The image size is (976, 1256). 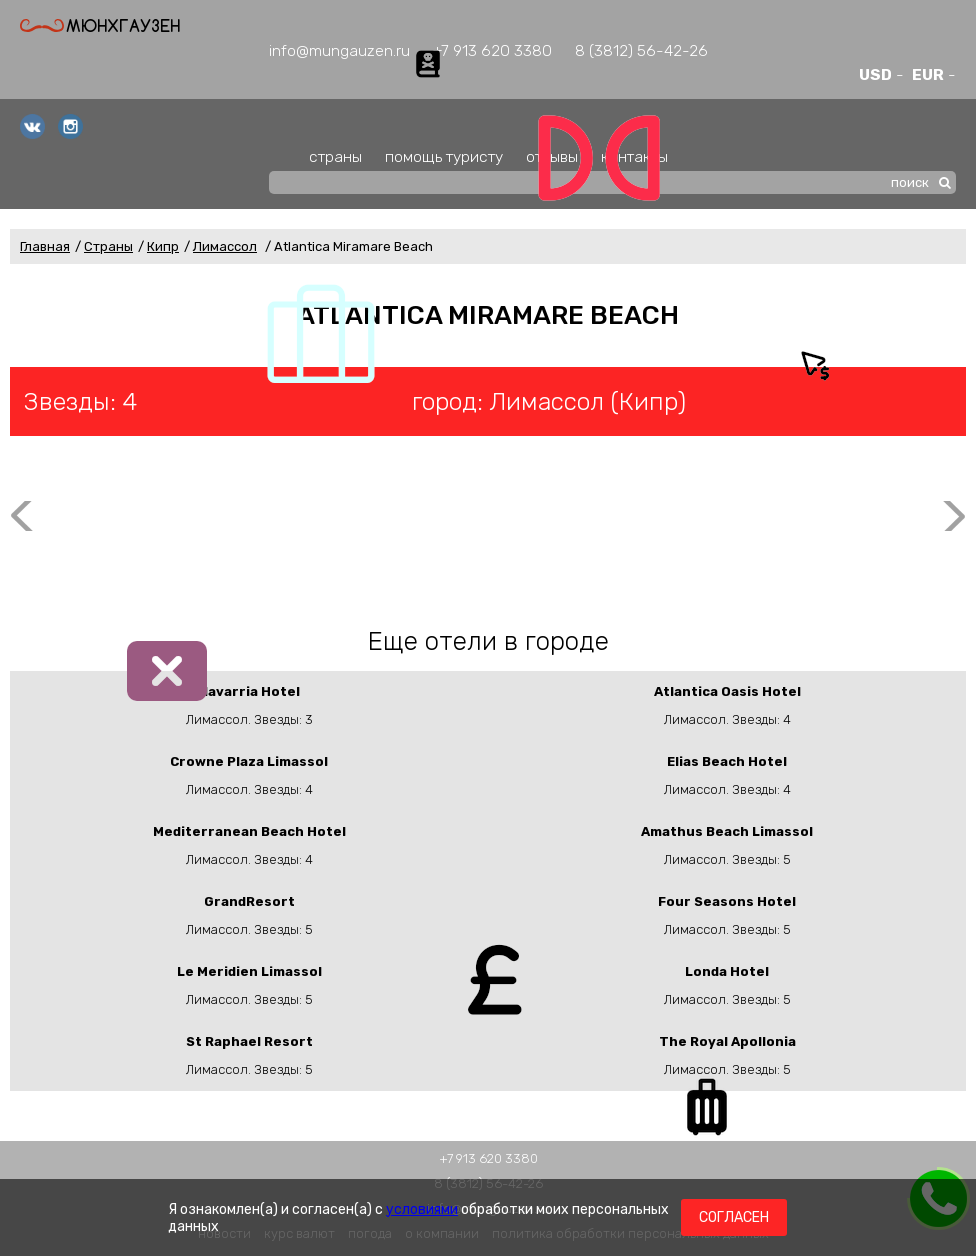 I want to click on access spooky or halloween-themed content, so click(x=428, y=64).